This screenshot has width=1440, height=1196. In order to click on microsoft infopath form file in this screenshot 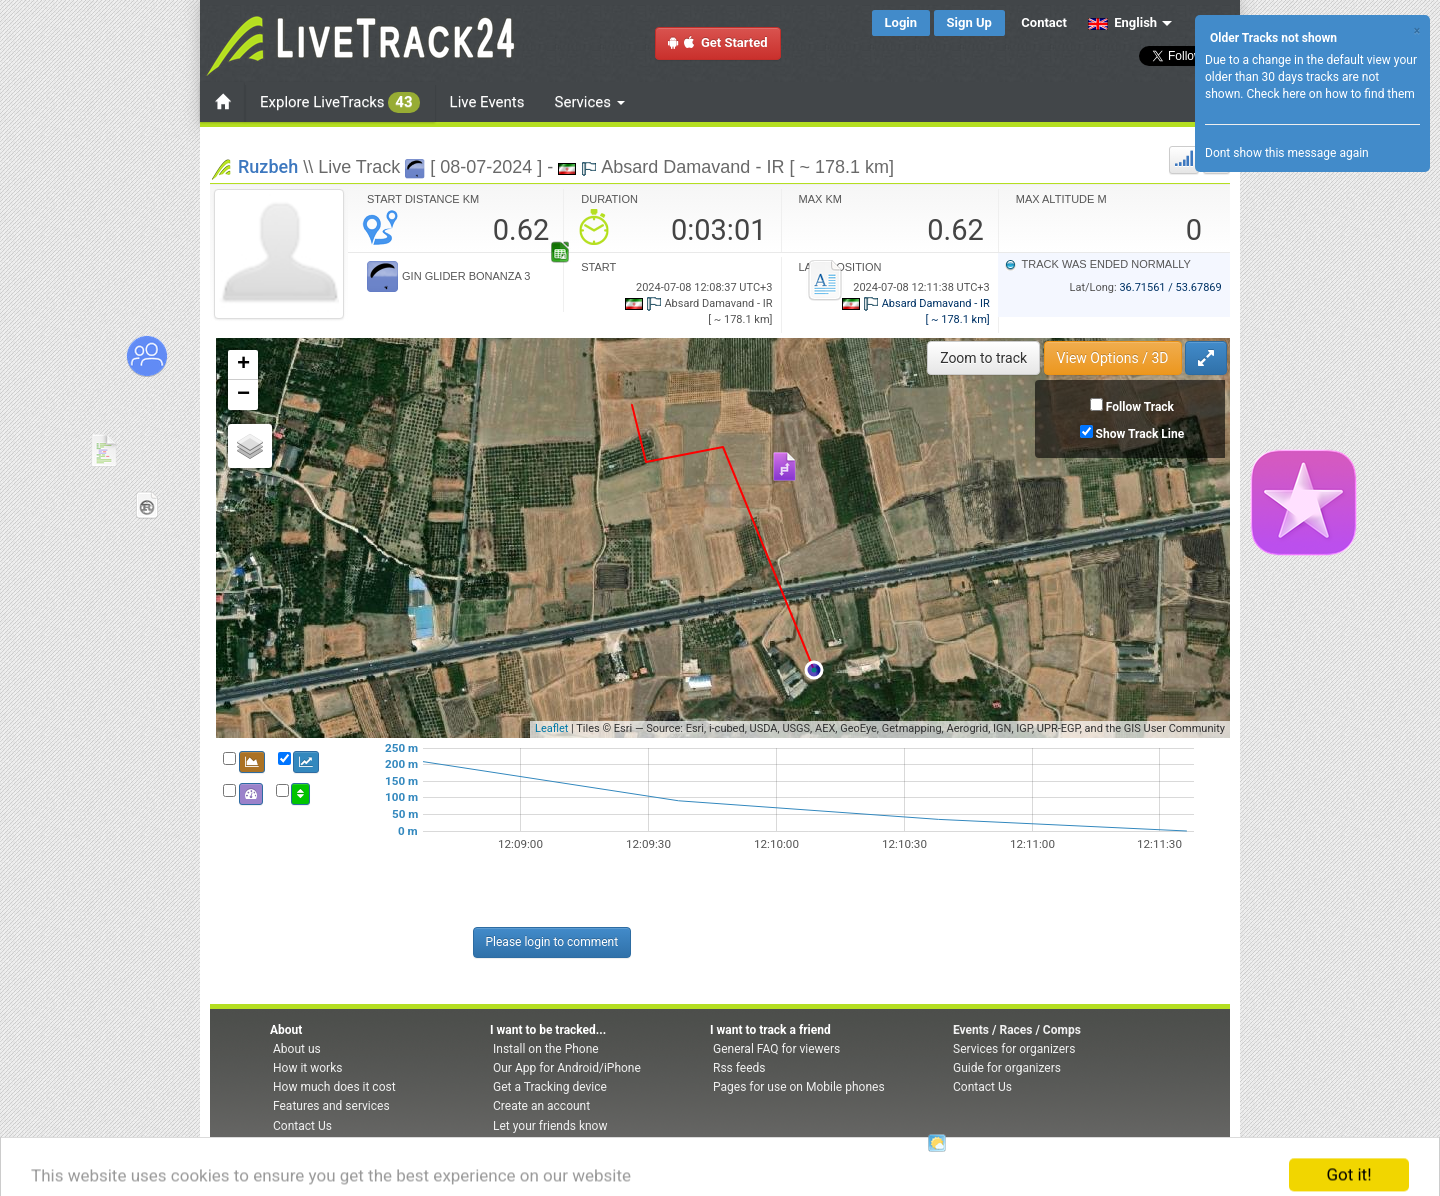, I will do `click(784, 466)`.